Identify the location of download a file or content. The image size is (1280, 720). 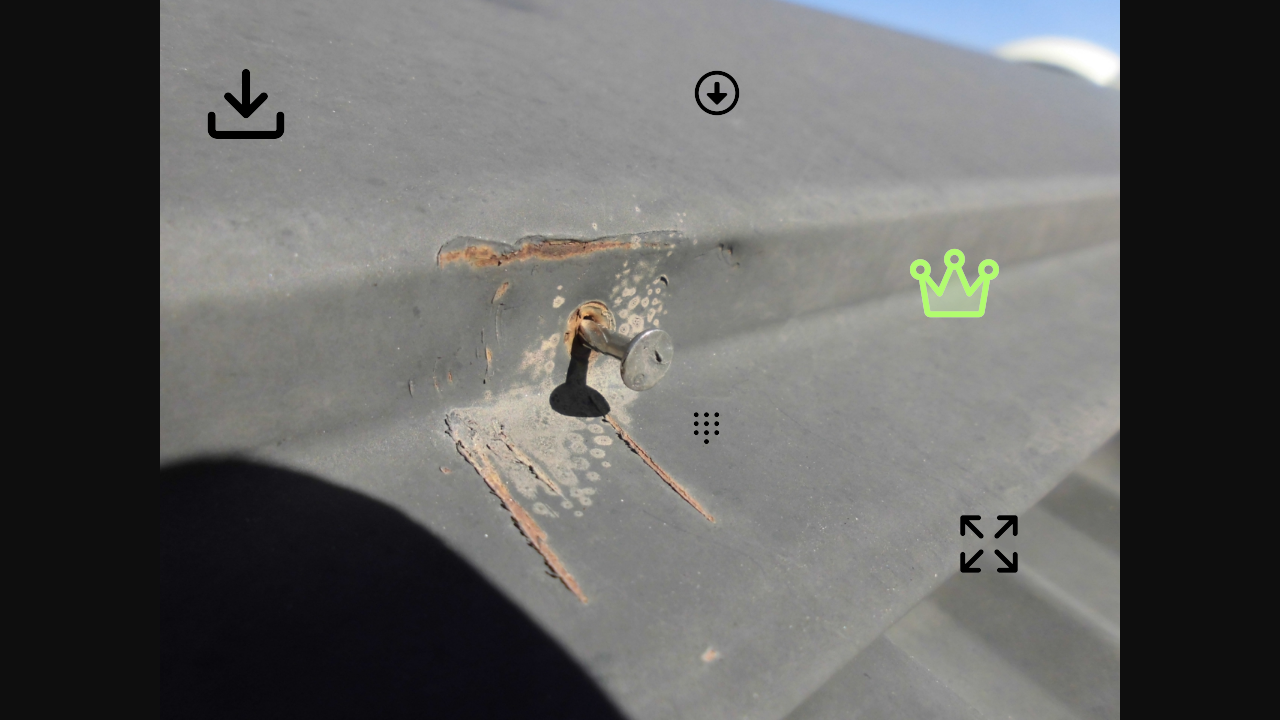
(717, 93).